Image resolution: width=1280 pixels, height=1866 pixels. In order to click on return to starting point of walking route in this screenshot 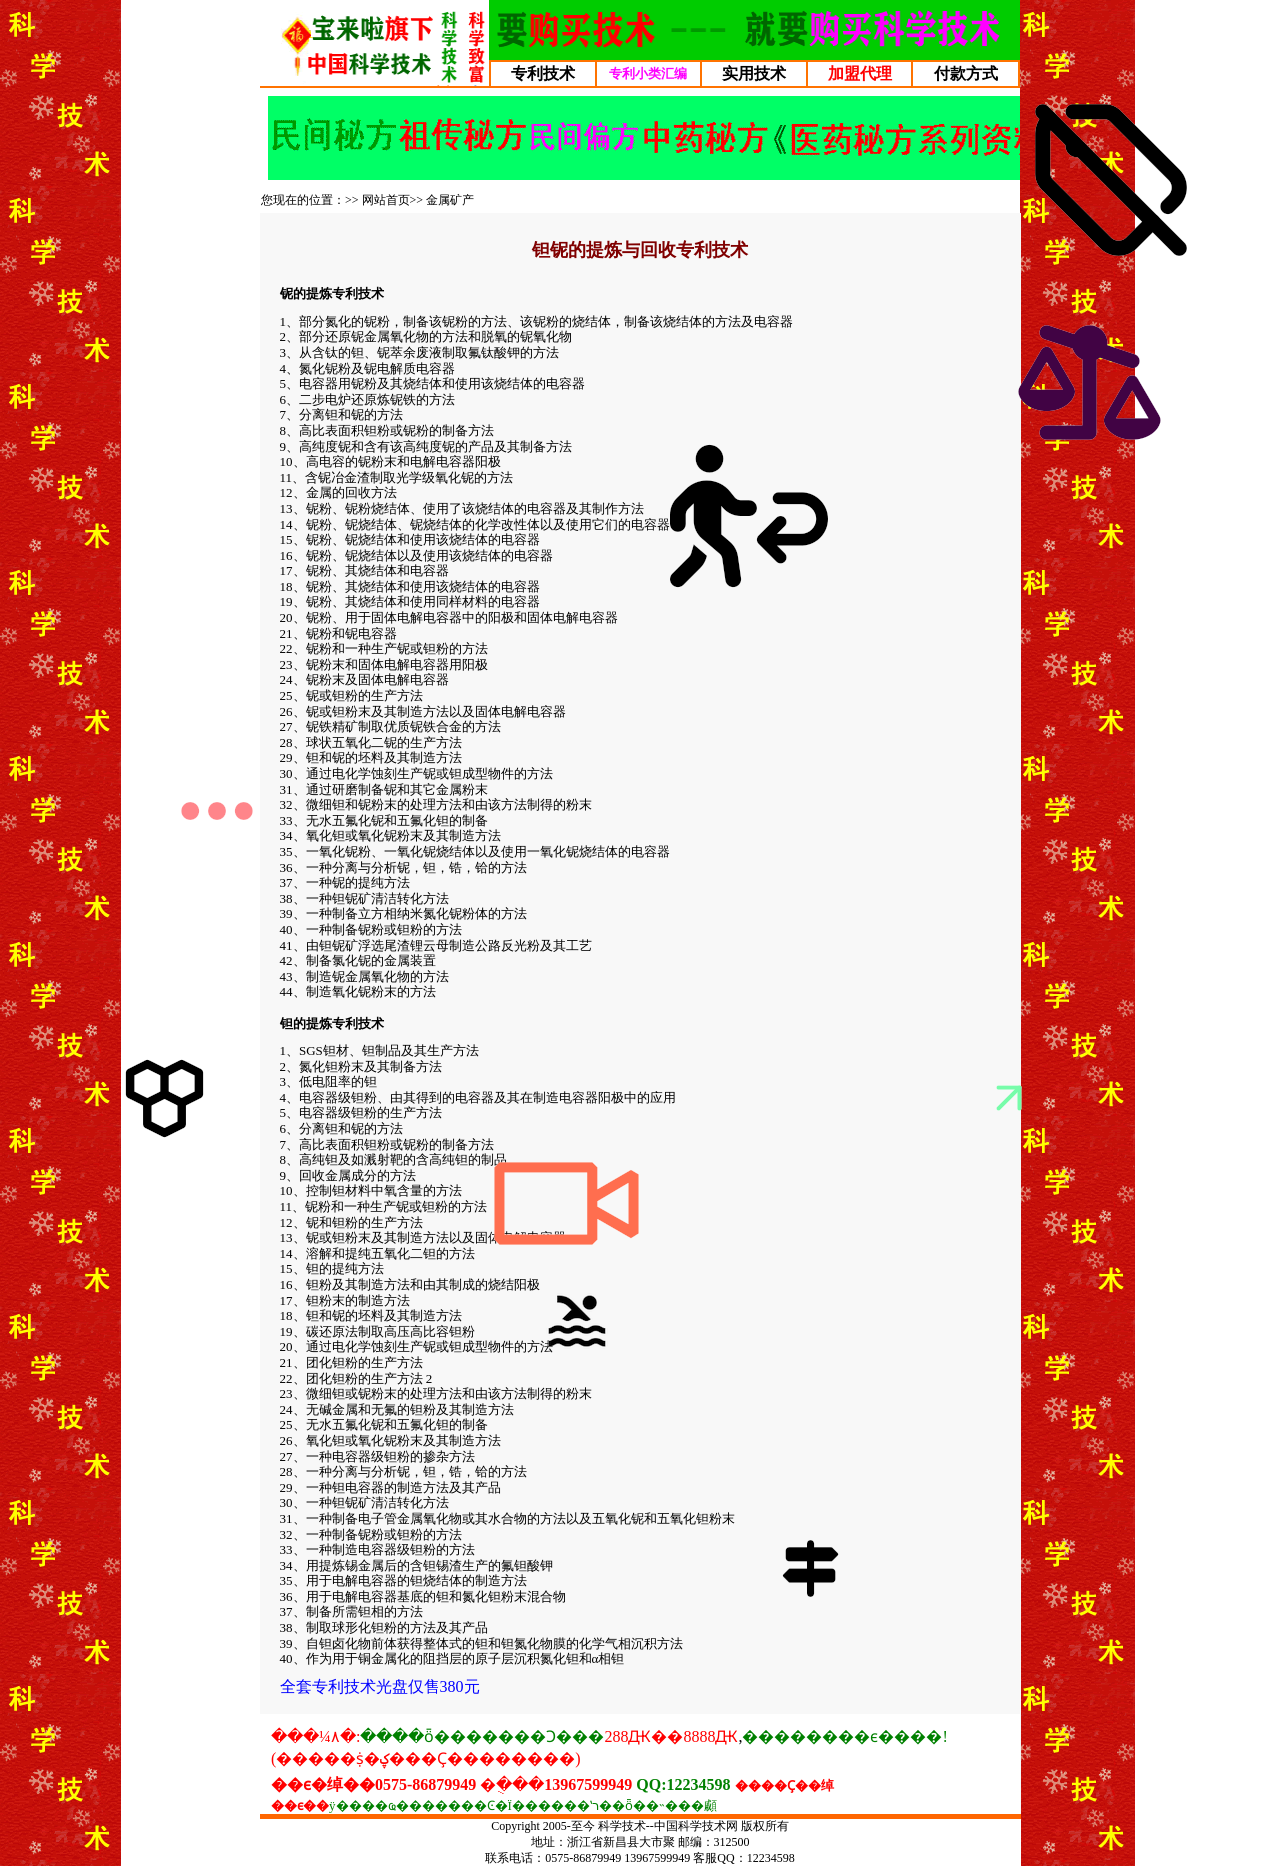, I will do `click(749, 516)`.